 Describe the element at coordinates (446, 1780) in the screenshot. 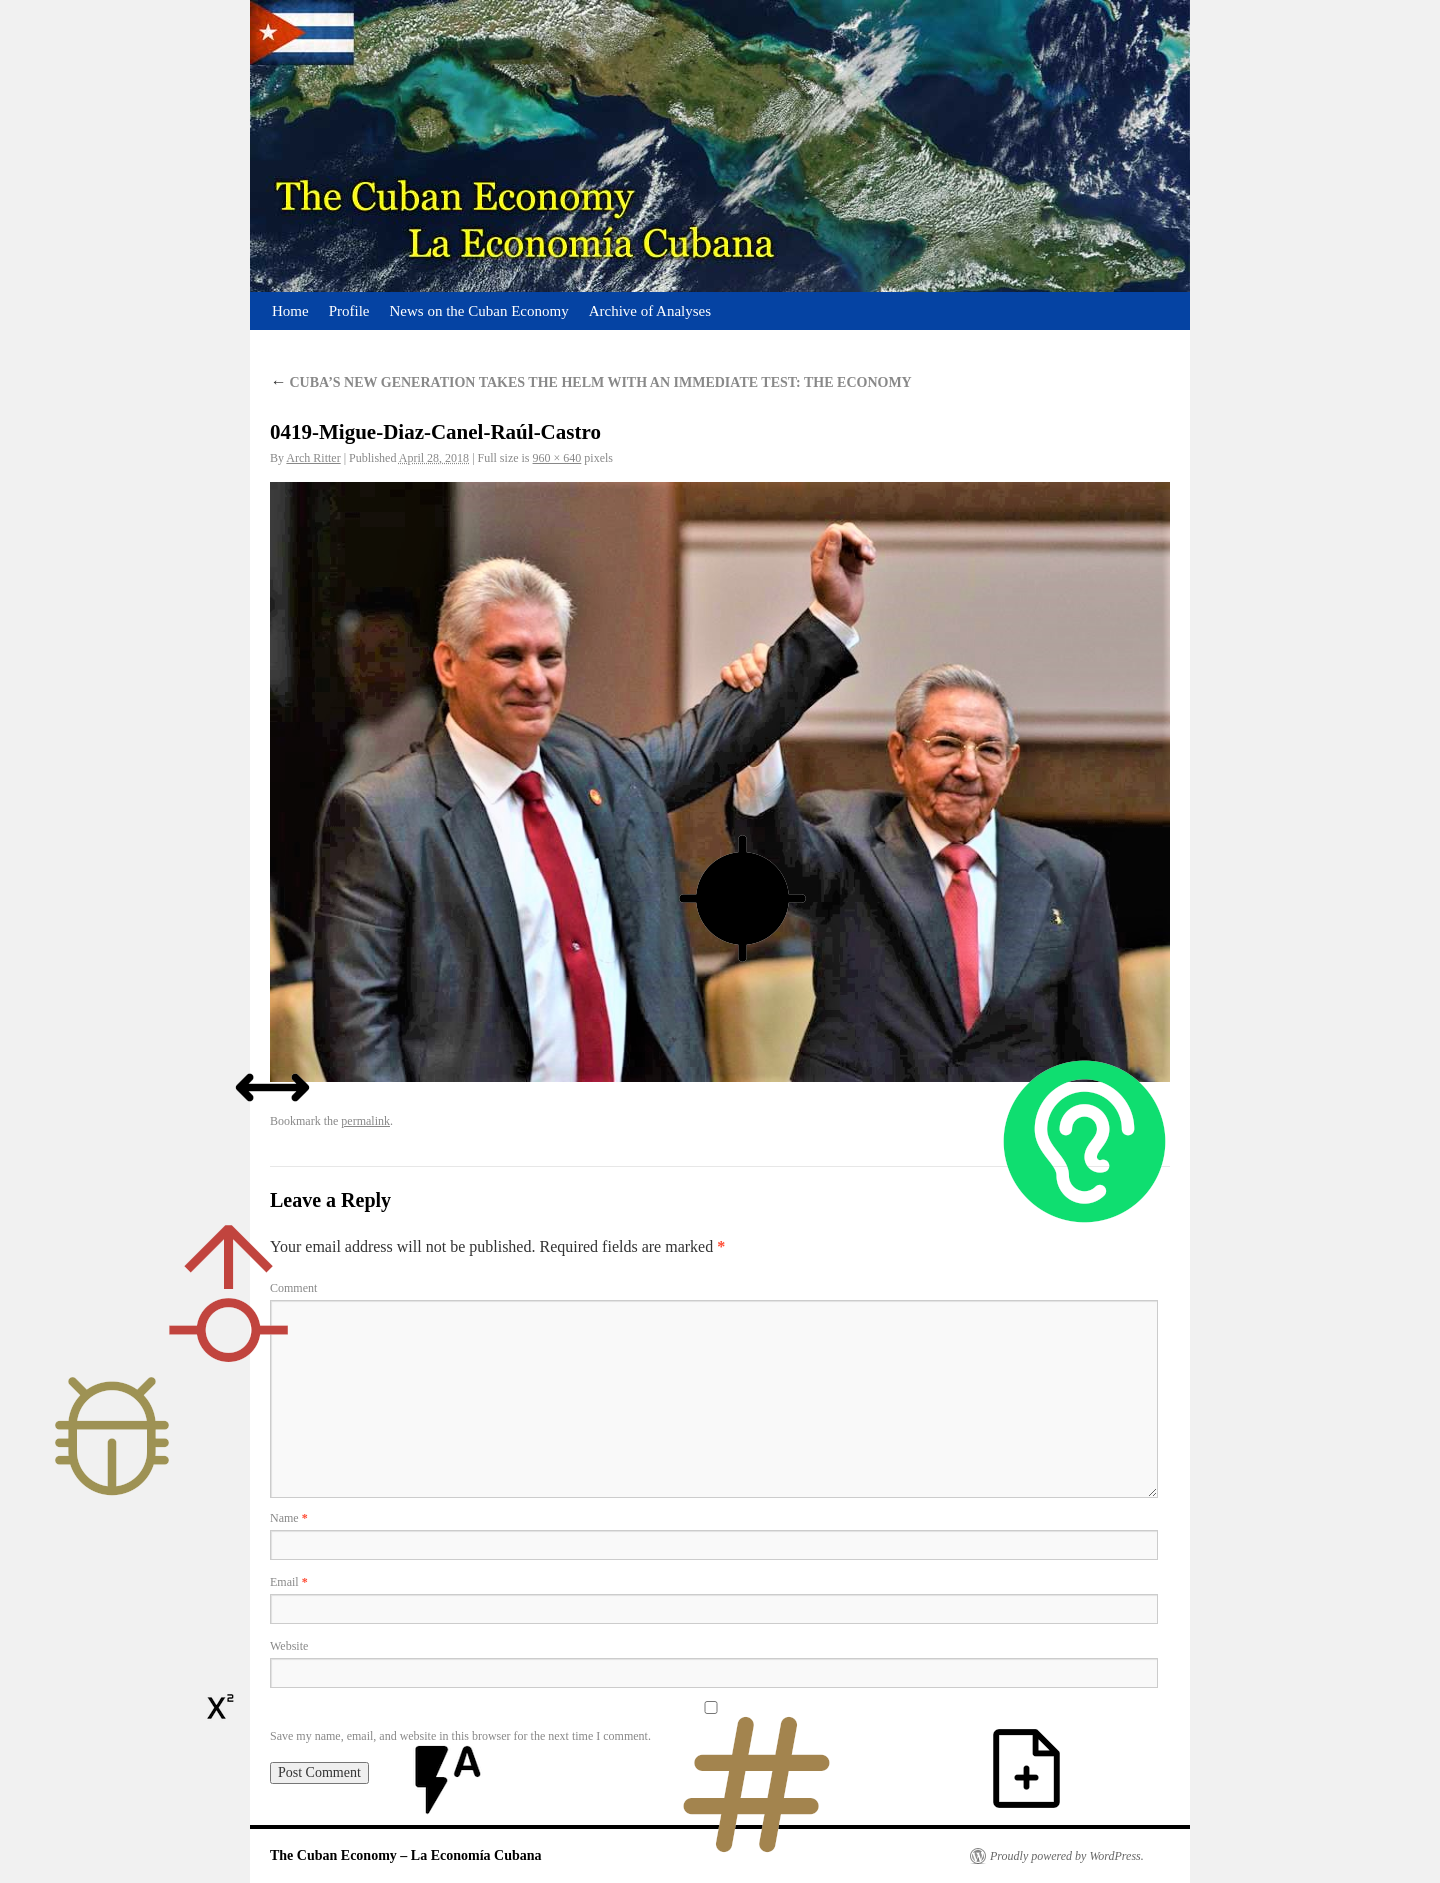

I see `enable automatic flash mode for camera` at that location.